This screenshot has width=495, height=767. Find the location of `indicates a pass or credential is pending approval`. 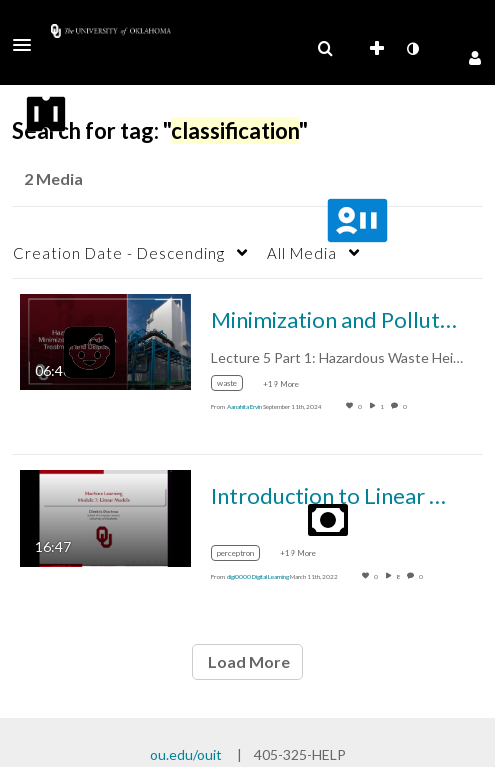

indicates a pass or credential is pending approval is located at coordinates (357, 220).